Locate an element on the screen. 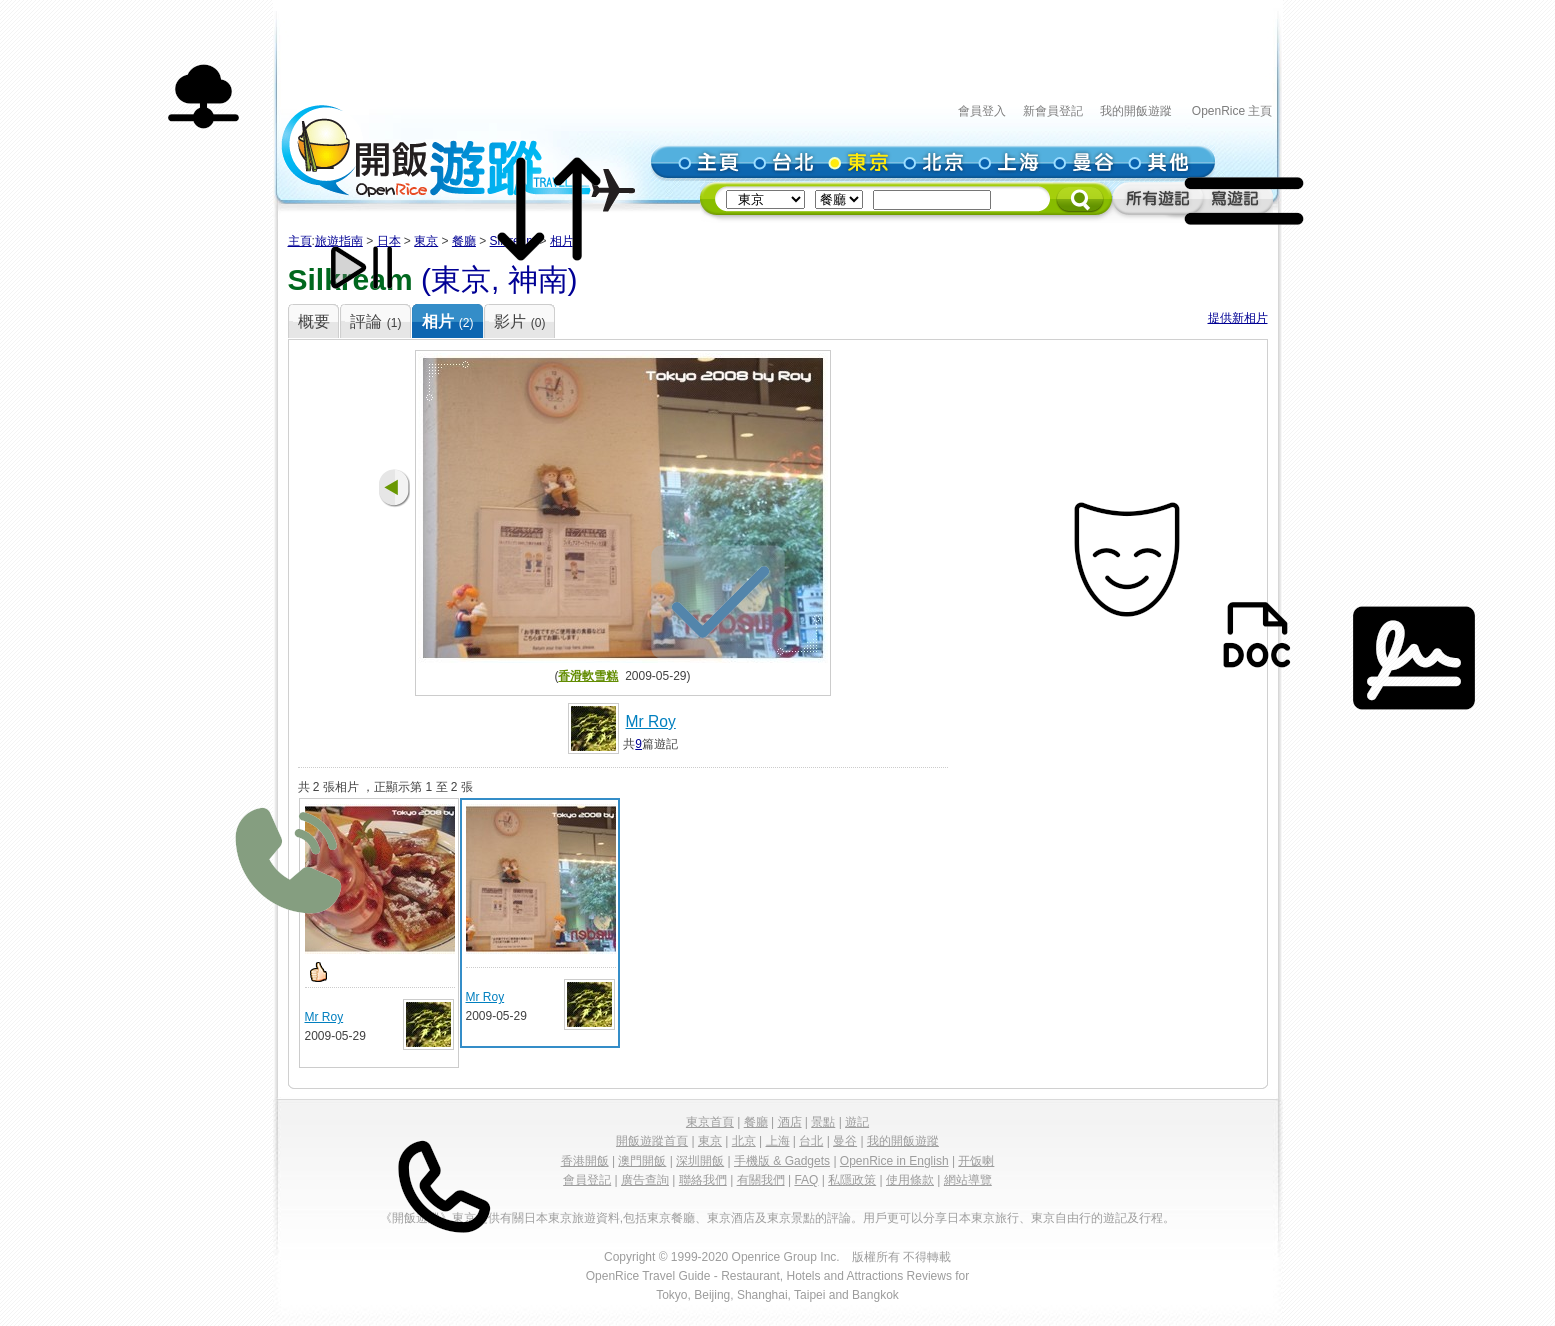 The height and width of the screenshot is (1326, 1555). reorder or rearrange items in a list is located at coordinates (1244, 201).